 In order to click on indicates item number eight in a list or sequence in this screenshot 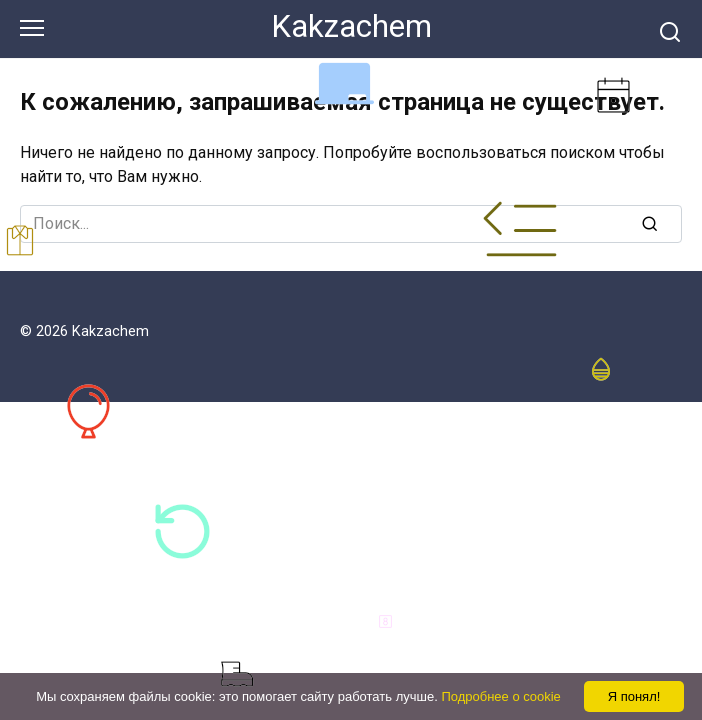, I will do `click(385, 621)`.